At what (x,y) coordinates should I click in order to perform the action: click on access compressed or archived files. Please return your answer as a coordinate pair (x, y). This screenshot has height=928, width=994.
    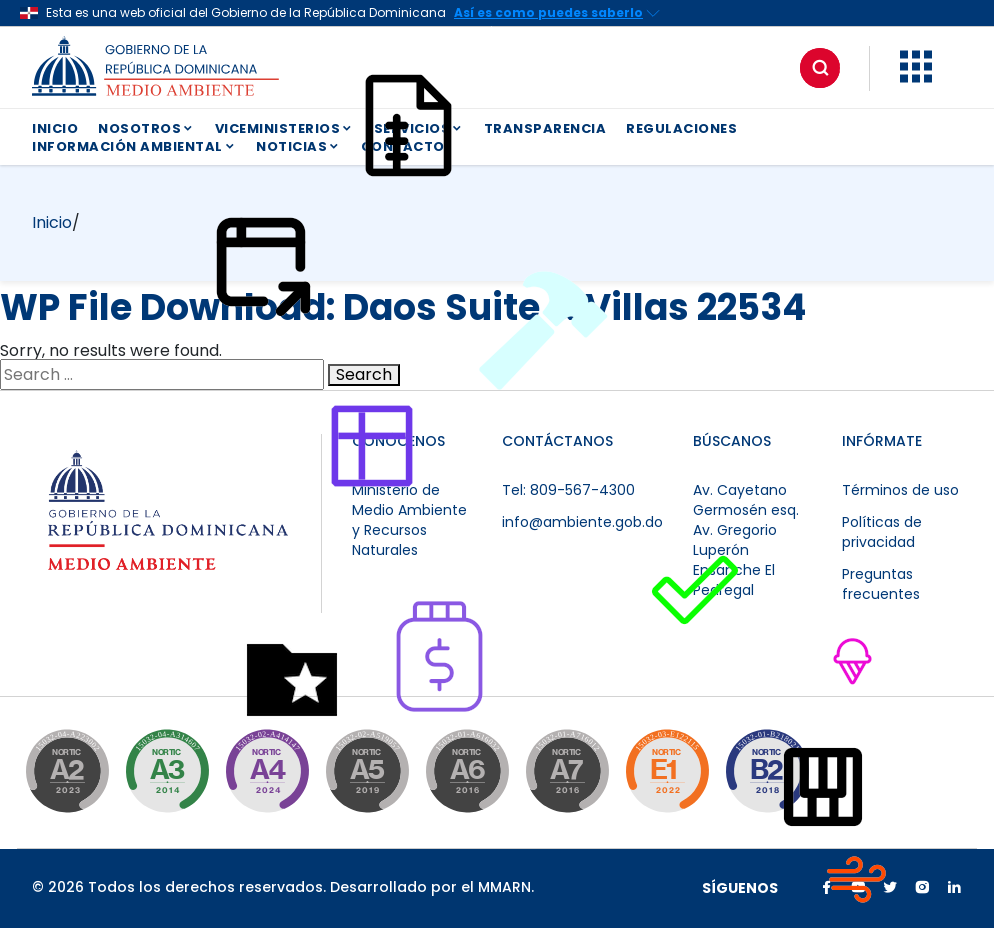
    Looking at the image, I should click on (408, 125).